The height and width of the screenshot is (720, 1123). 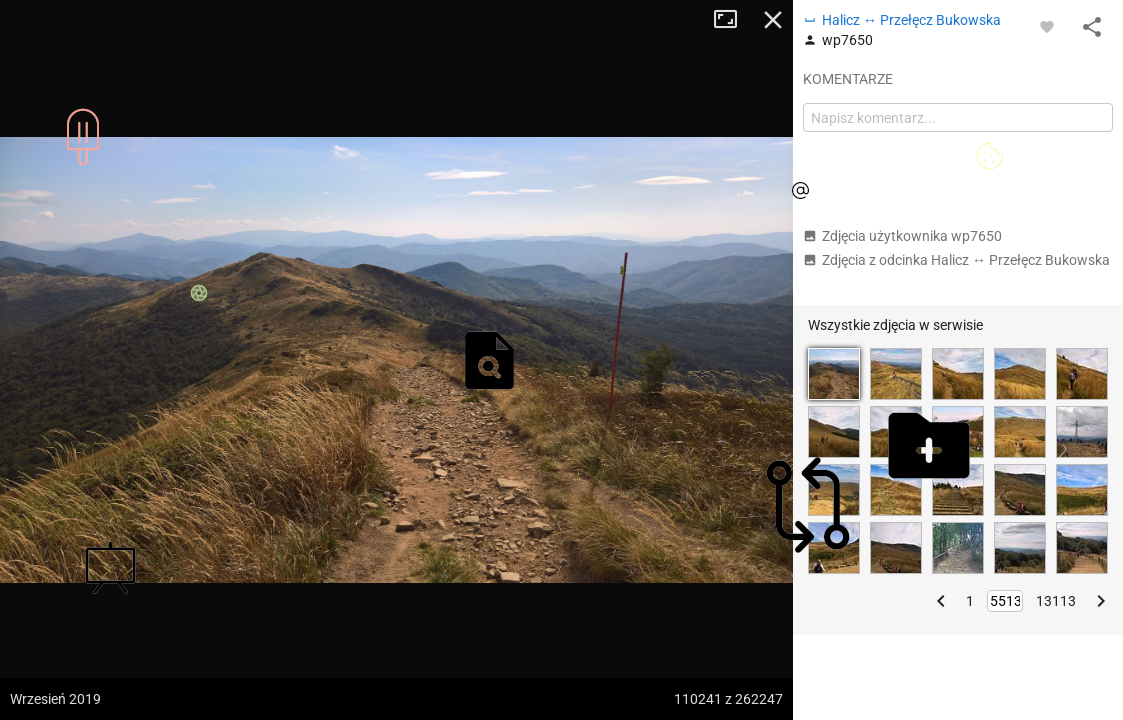 What do you see at coordinates (800, 190) in the screenshot?
I see `enter an email address` at bounding box center [800, 190].